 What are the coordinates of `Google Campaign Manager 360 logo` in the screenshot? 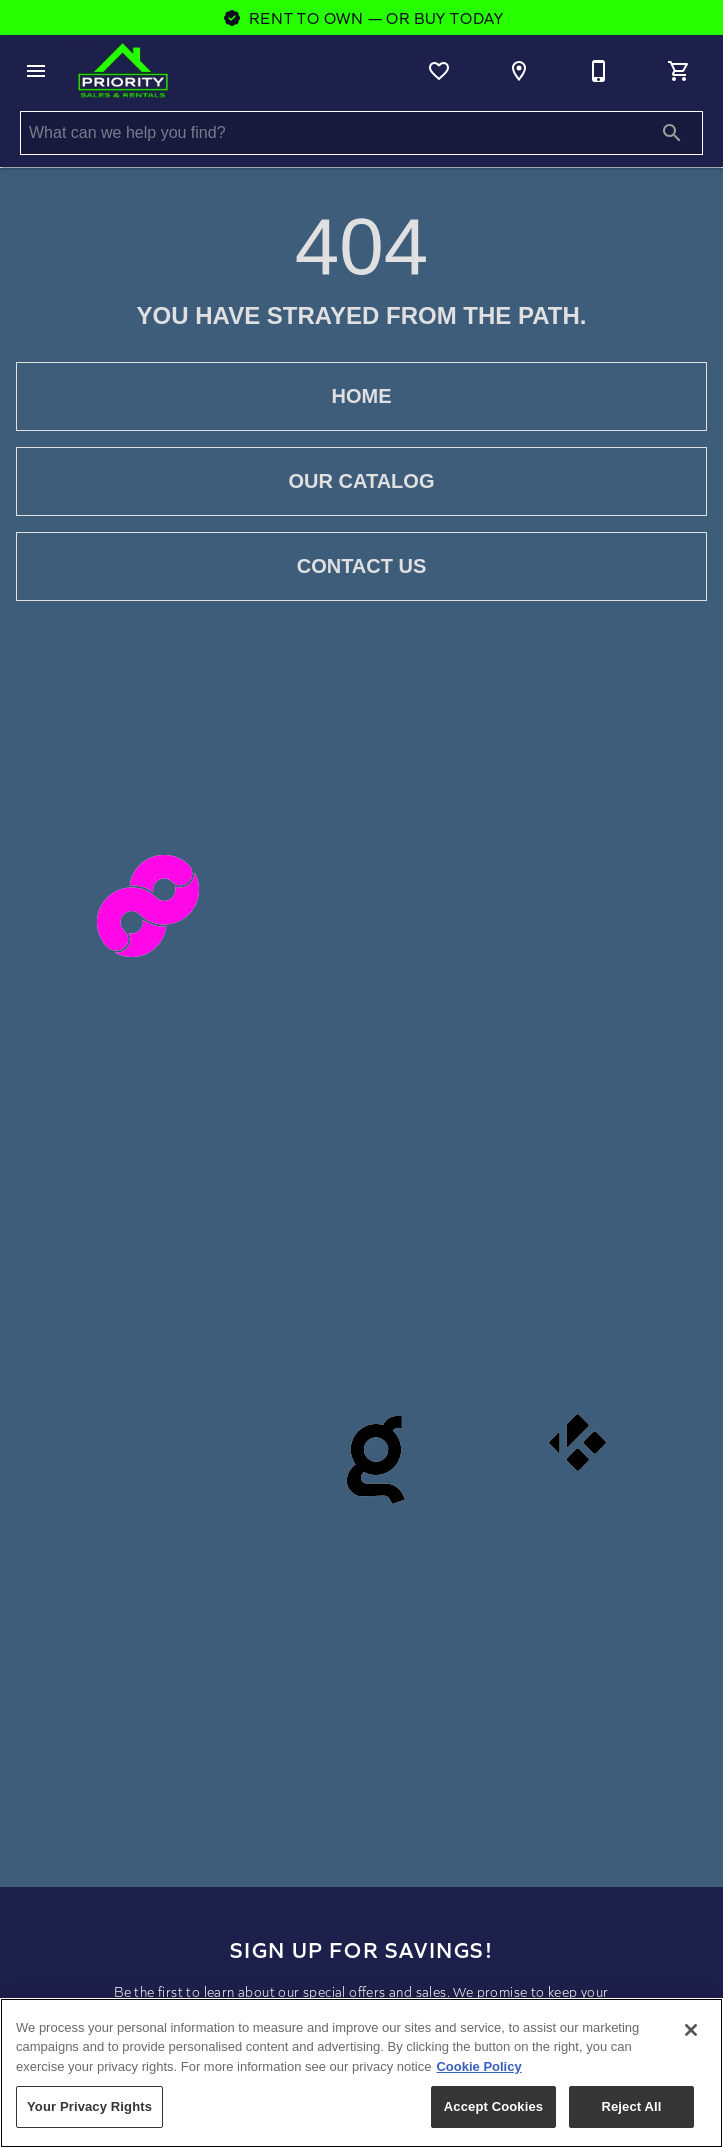 It's located at (148, 906).